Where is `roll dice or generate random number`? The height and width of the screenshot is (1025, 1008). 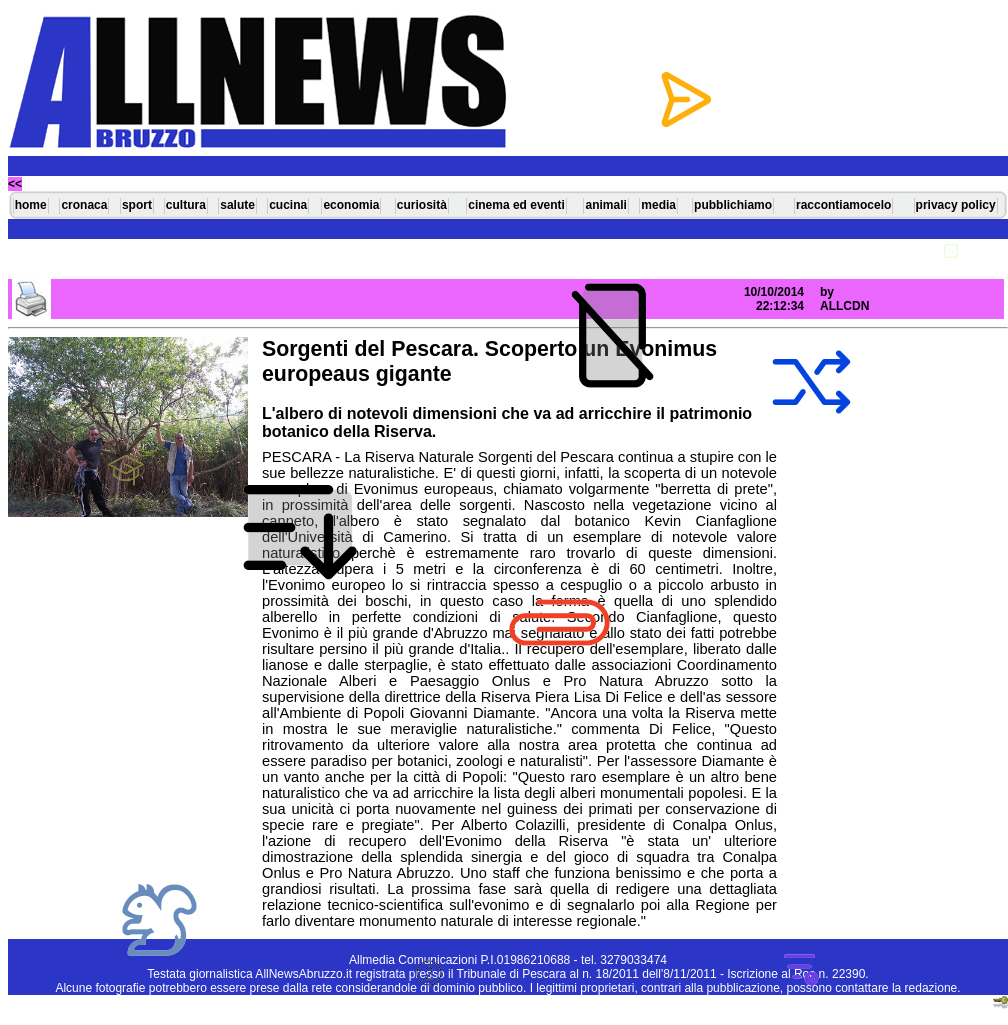
roll dice or generate random number is located at coordinates (951, 251).